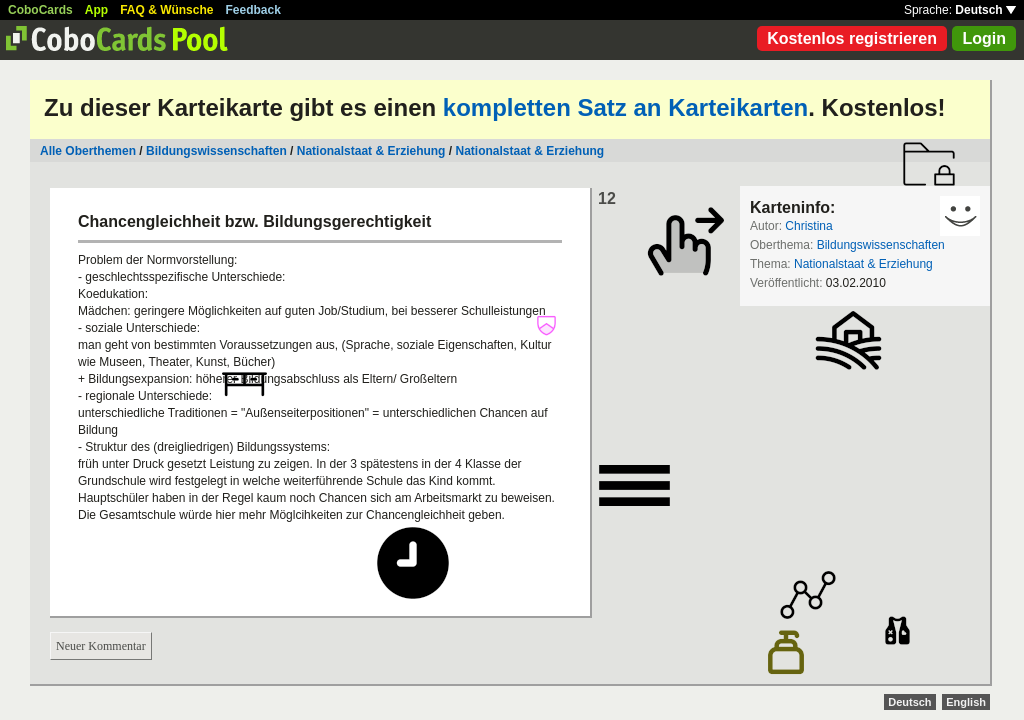 The height and width of the screenshot is (720, 1024). Describe the element at coordinates (897, 630) in the screenshot. I see `safety vest or protective gear settings` at that location.